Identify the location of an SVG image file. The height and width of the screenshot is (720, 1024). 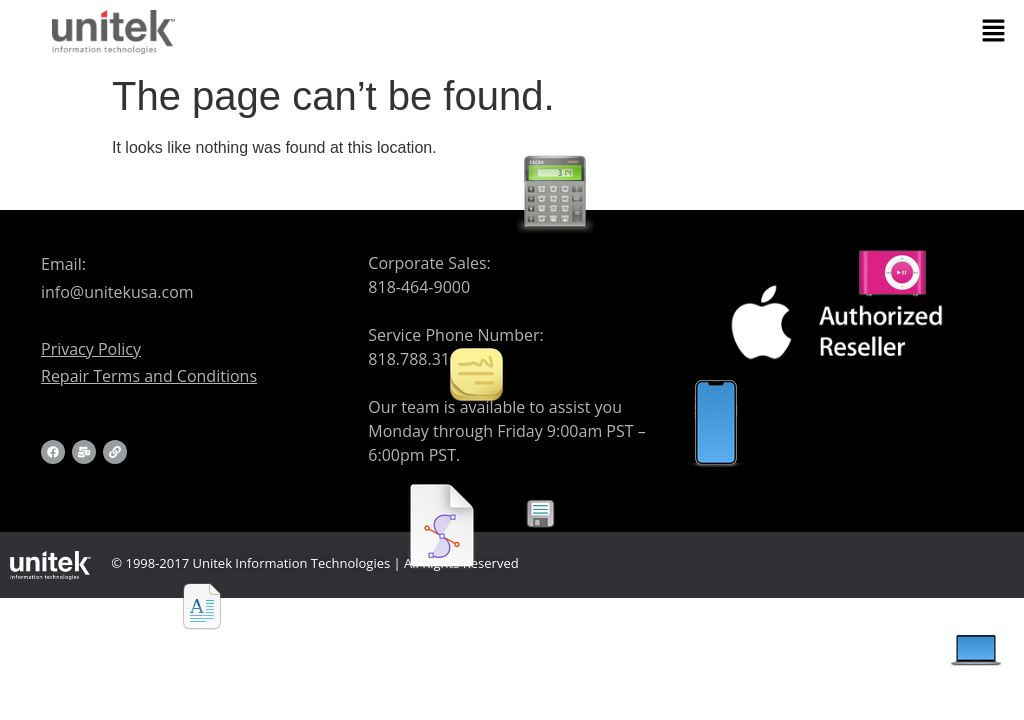
(442, 527).